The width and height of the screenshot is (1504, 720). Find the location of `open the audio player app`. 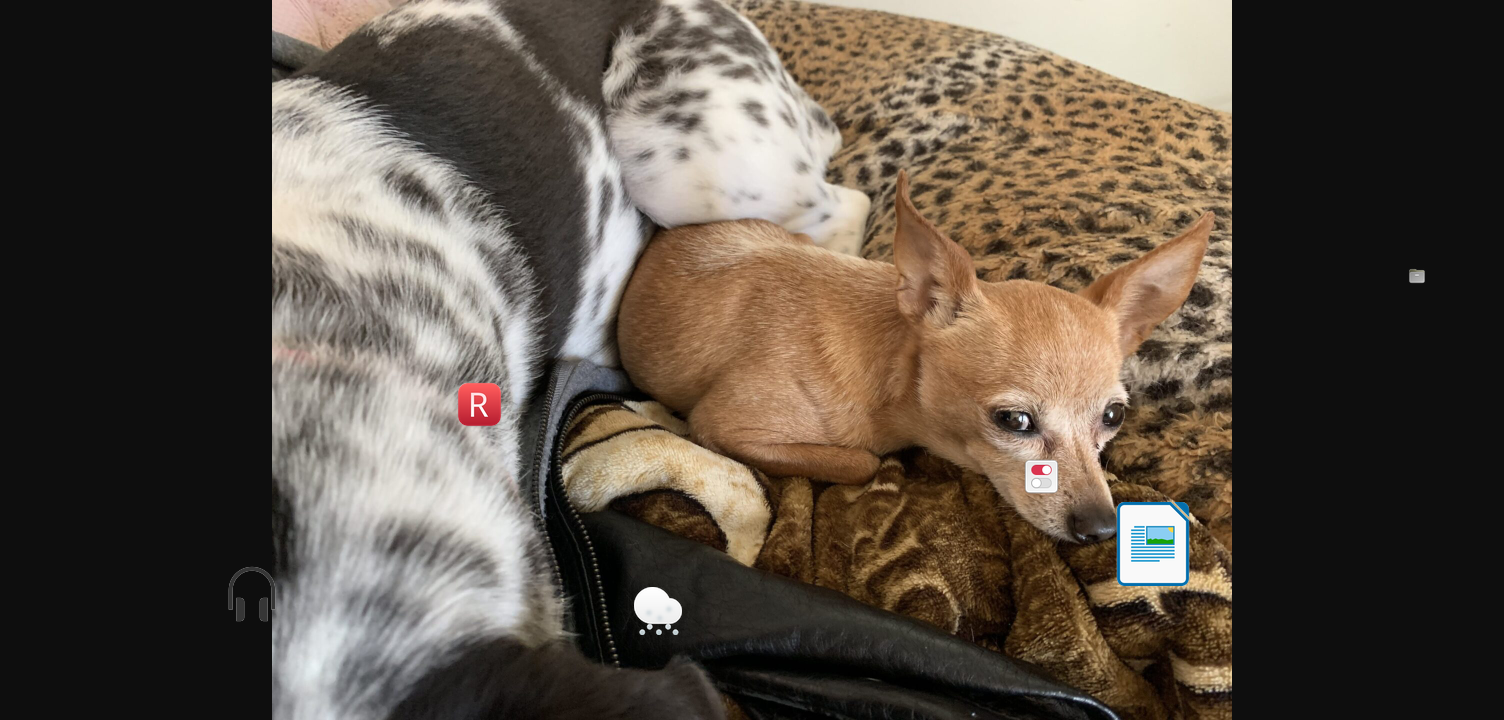

open the audio player app is located at coordinates (252, 594).